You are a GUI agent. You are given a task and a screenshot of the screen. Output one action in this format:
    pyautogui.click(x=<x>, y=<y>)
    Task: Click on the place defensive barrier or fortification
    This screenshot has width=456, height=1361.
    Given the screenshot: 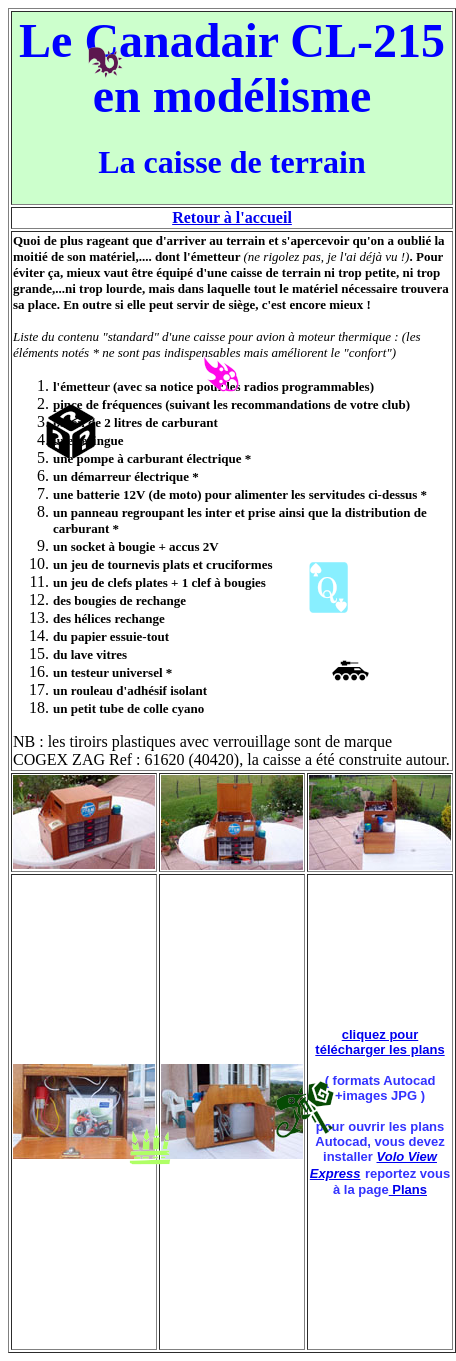 What is the action you would take?
    pyautogui.click(x=150, y=1144)
    